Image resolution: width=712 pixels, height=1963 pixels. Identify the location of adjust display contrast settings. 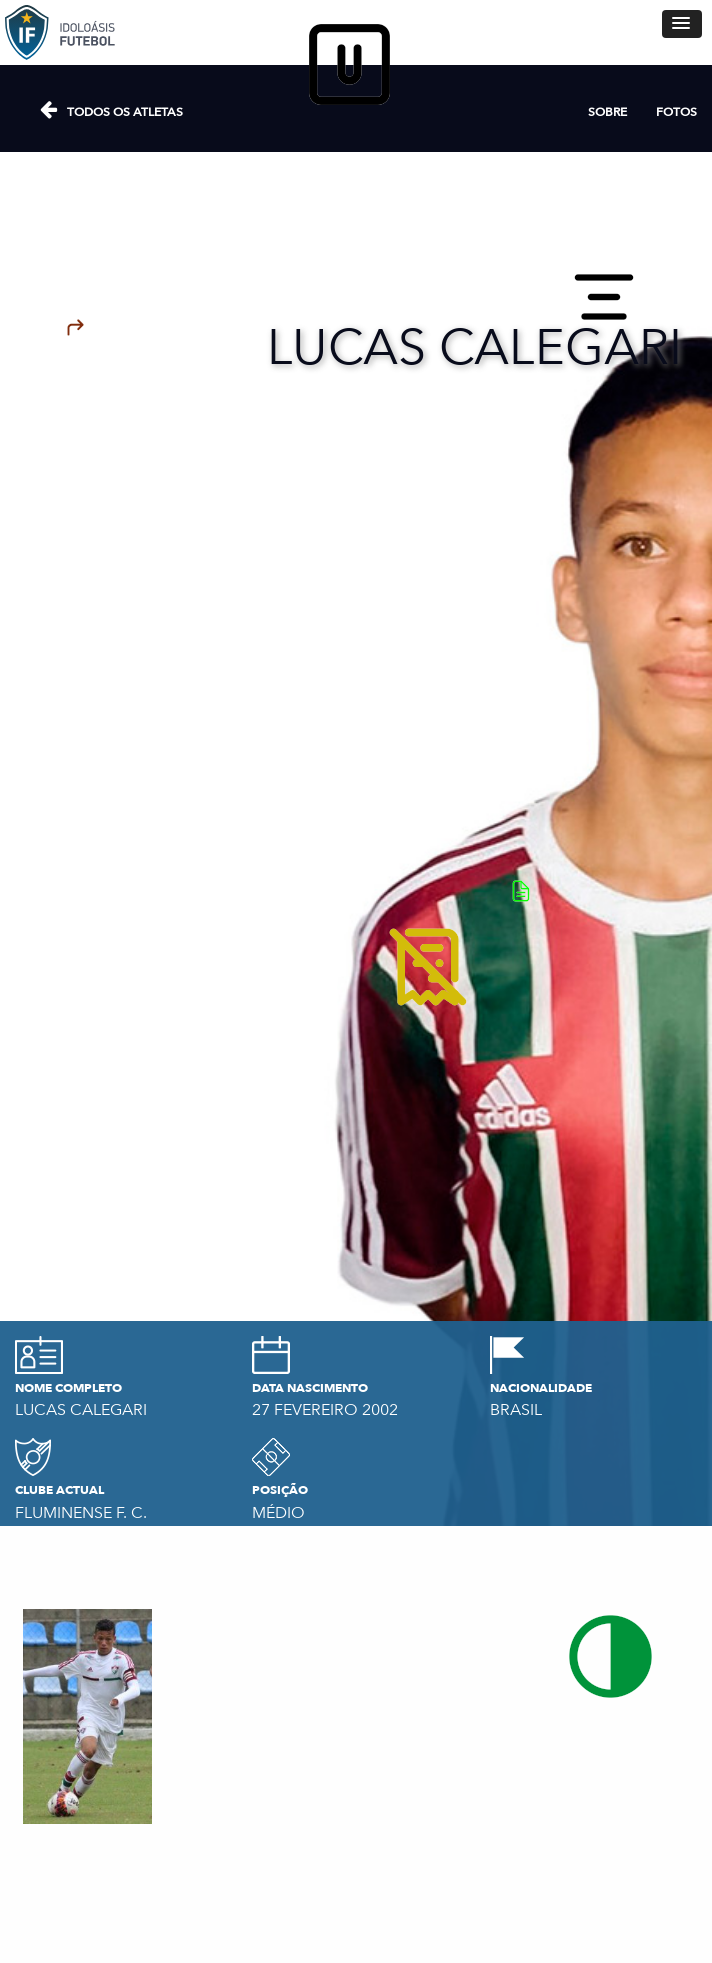
(610, 1656).